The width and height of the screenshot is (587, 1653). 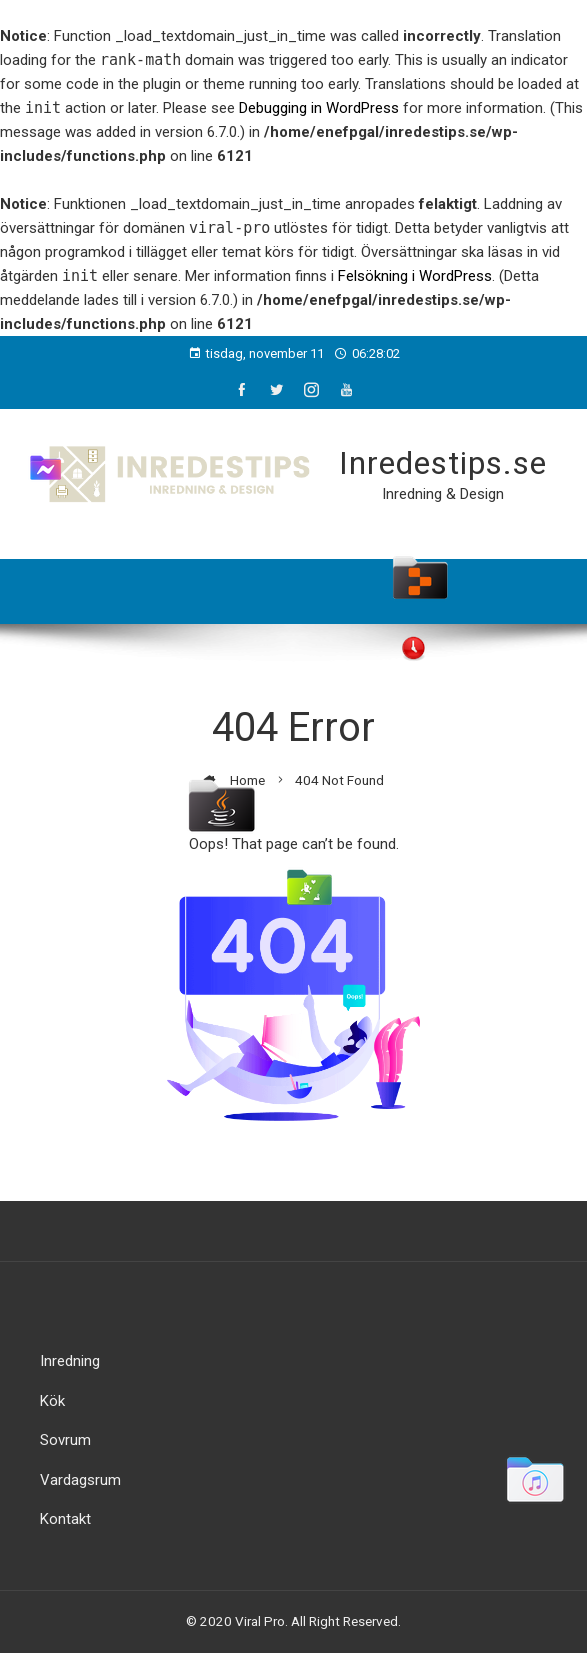 I want to click on open messenger downloads or files folder, so click(x=45, y=468).